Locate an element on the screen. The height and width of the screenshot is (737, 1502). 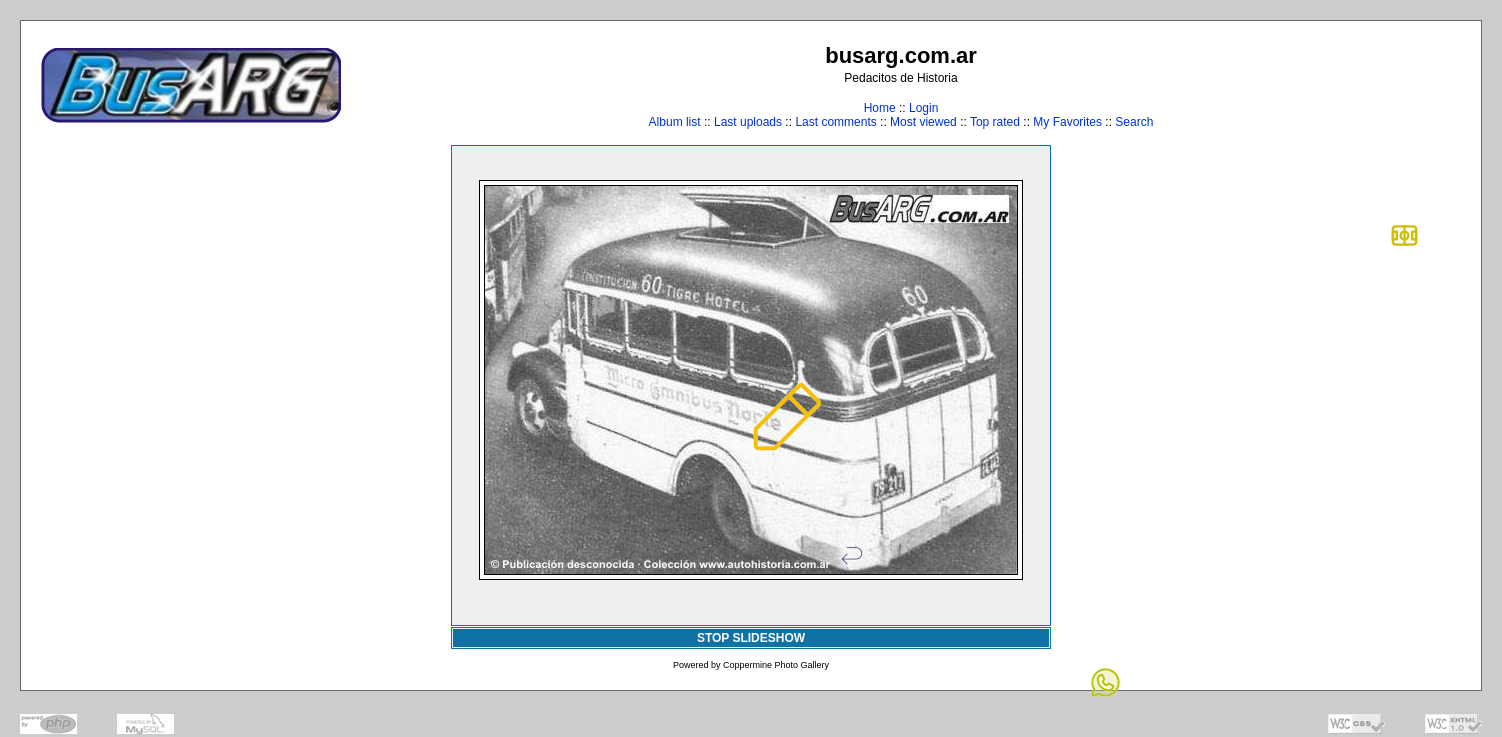
undo or revert to previous action is located at coordinates (852, 555).